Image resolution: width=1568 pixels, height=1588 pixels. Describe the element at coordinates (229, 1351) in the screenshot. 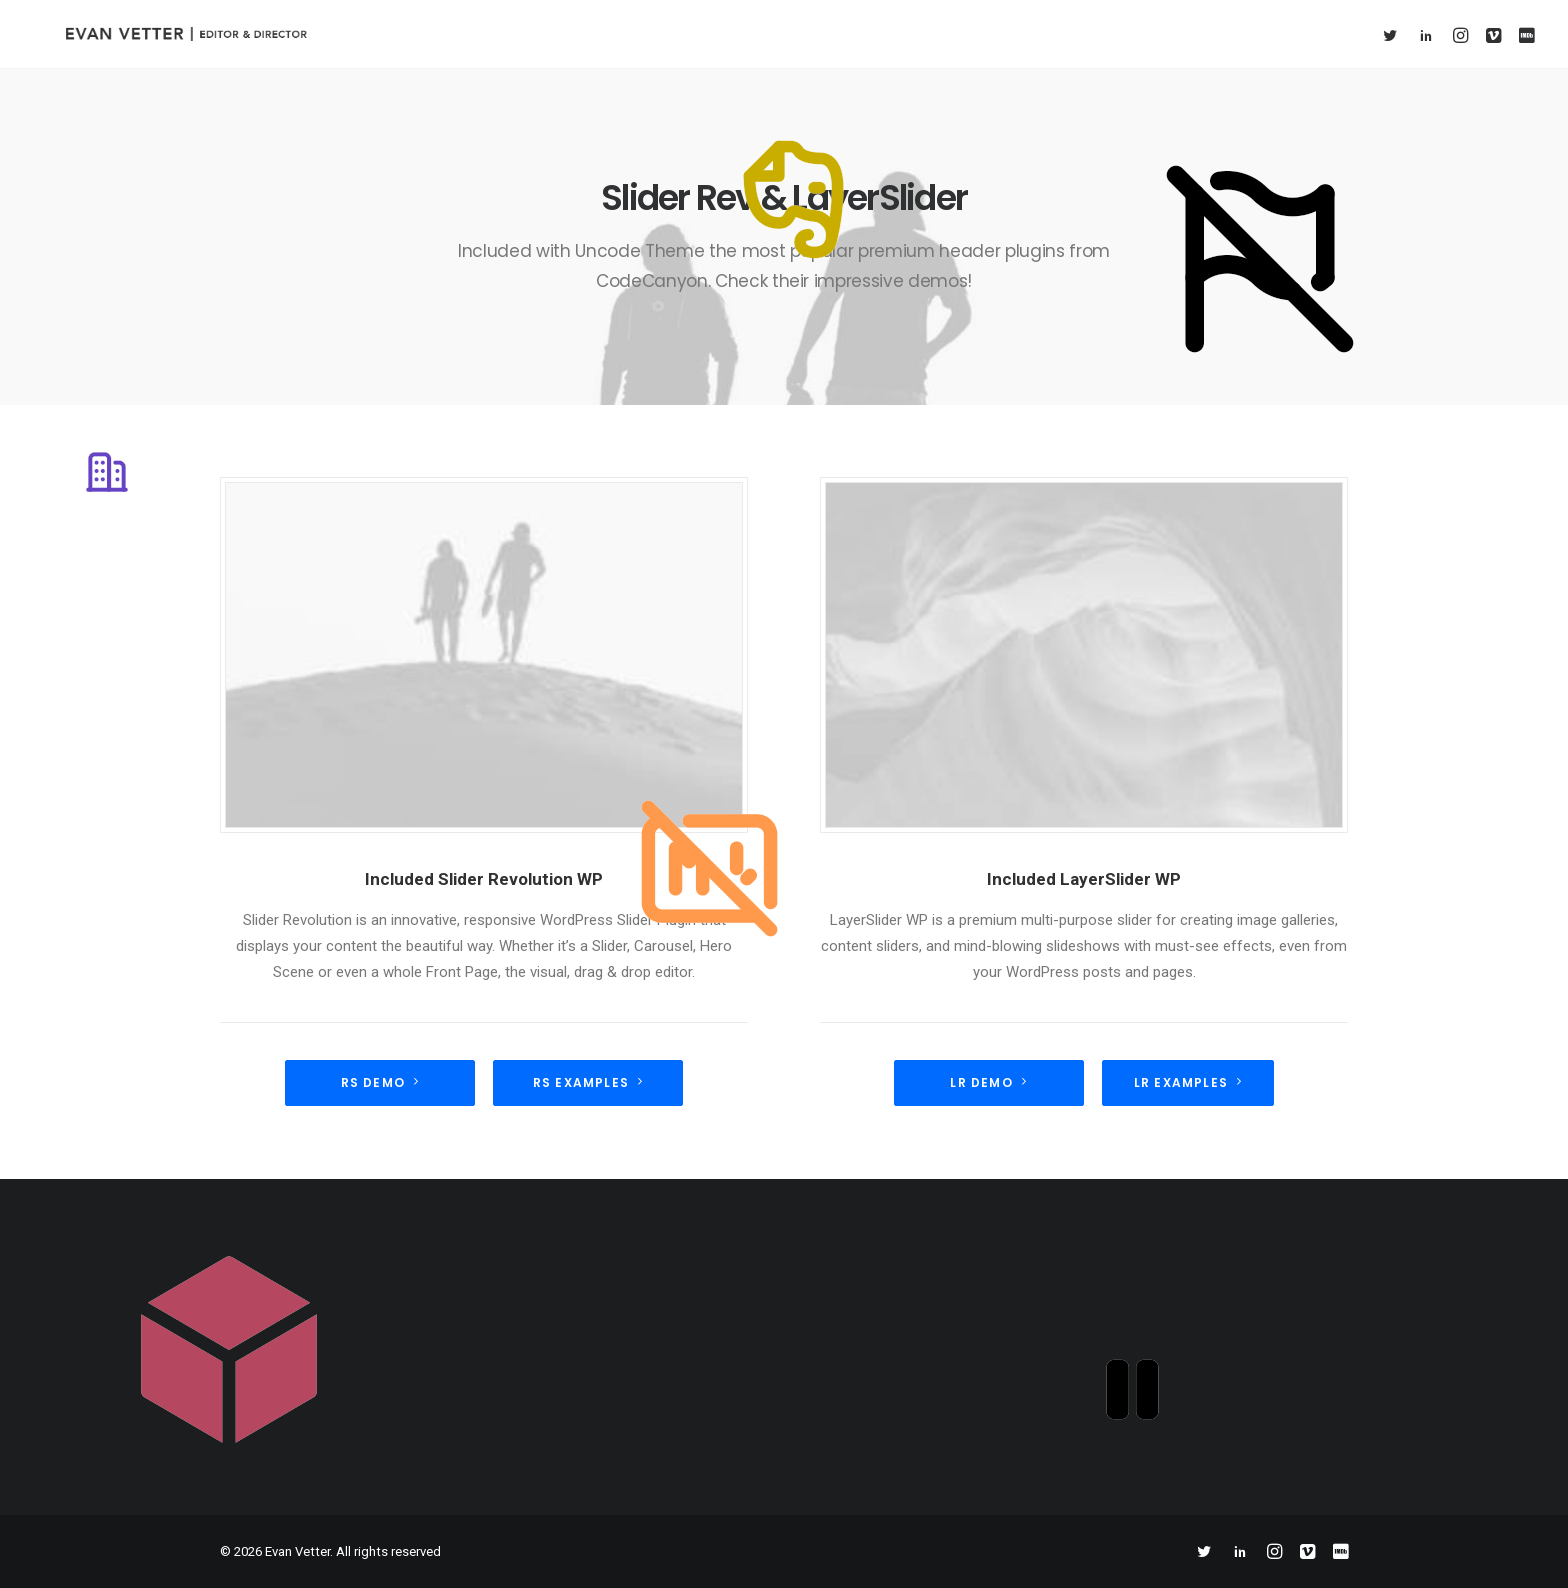

I see `view 3D model or object` at that location.